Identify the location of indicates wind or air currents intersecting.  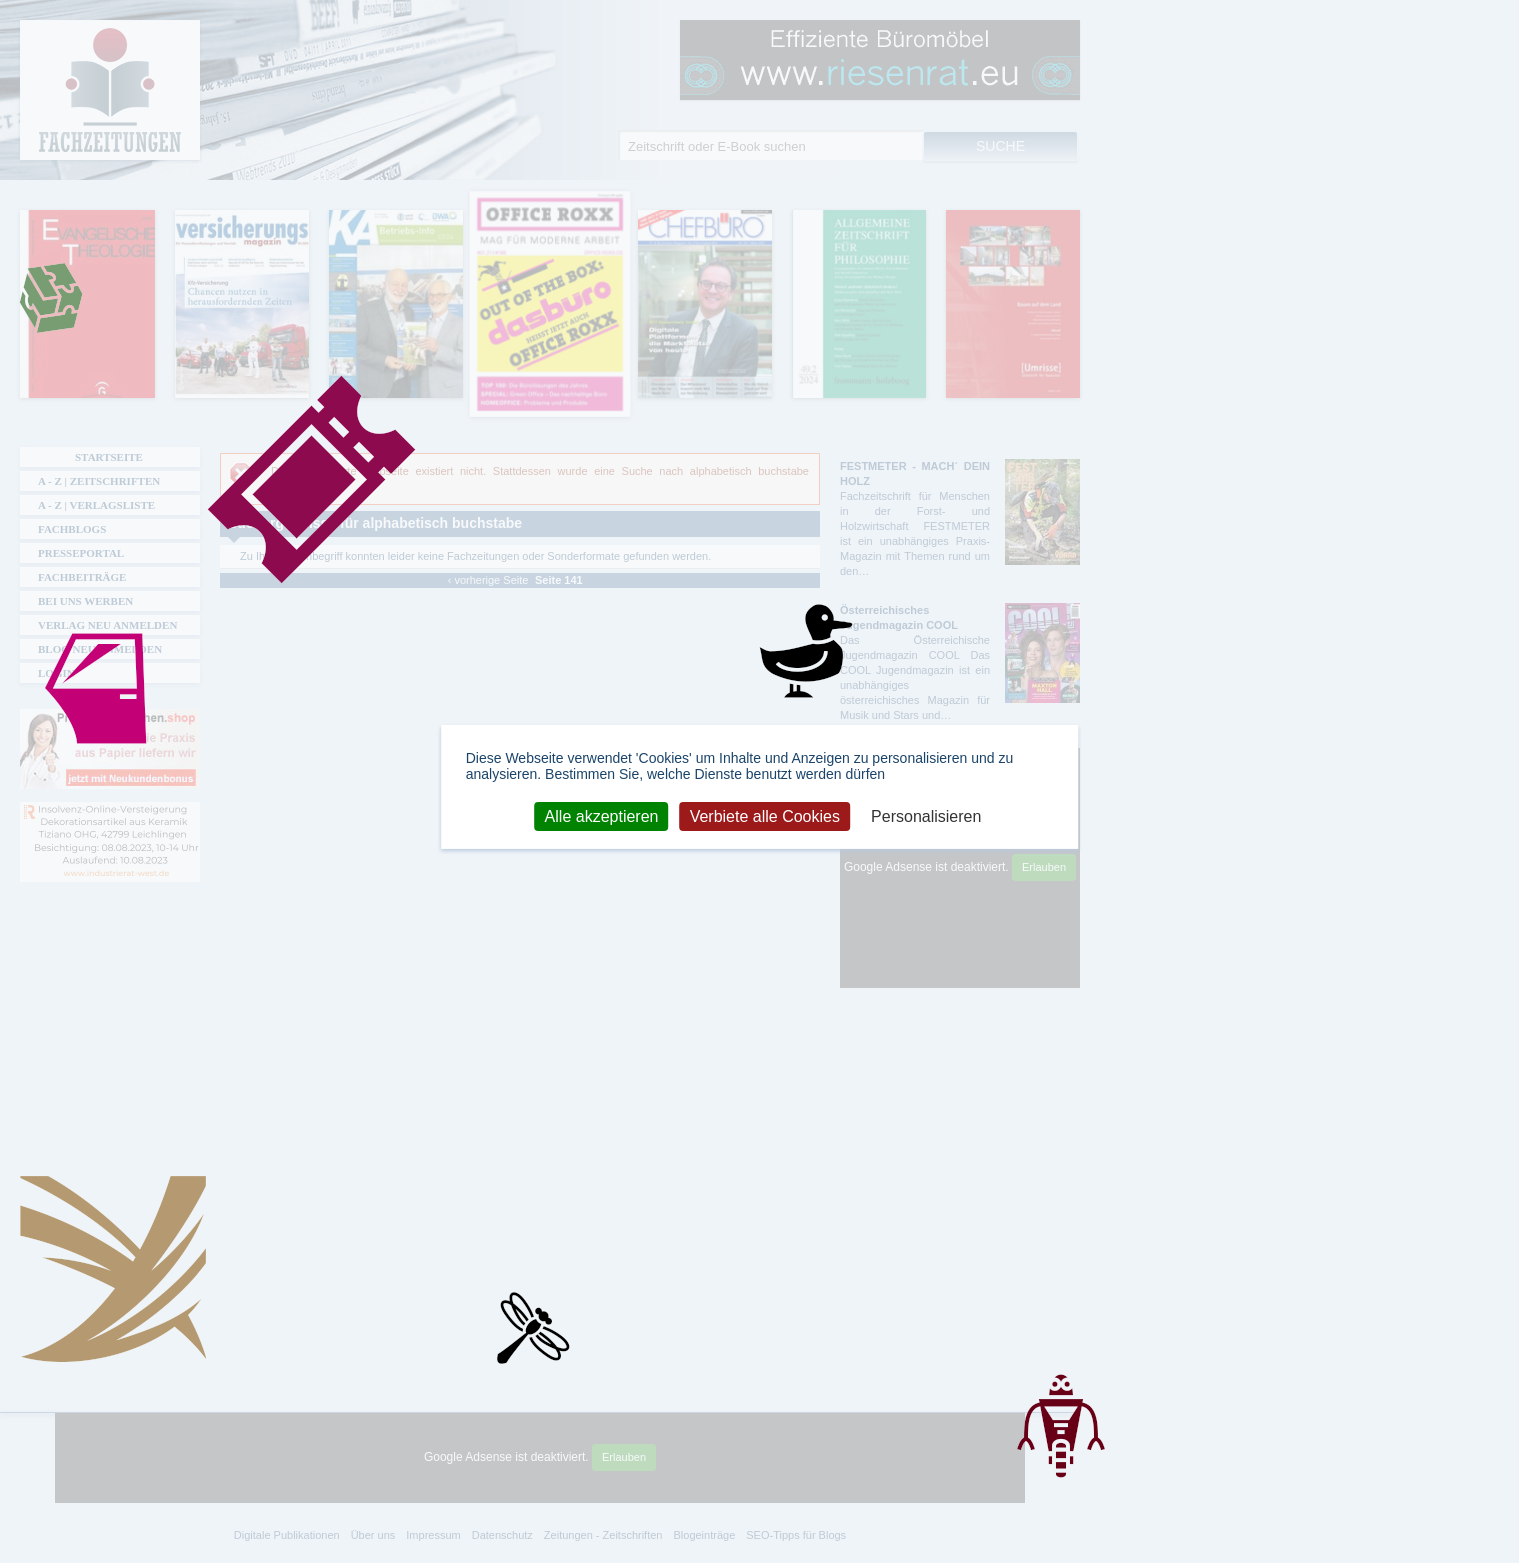
(112, 1269).